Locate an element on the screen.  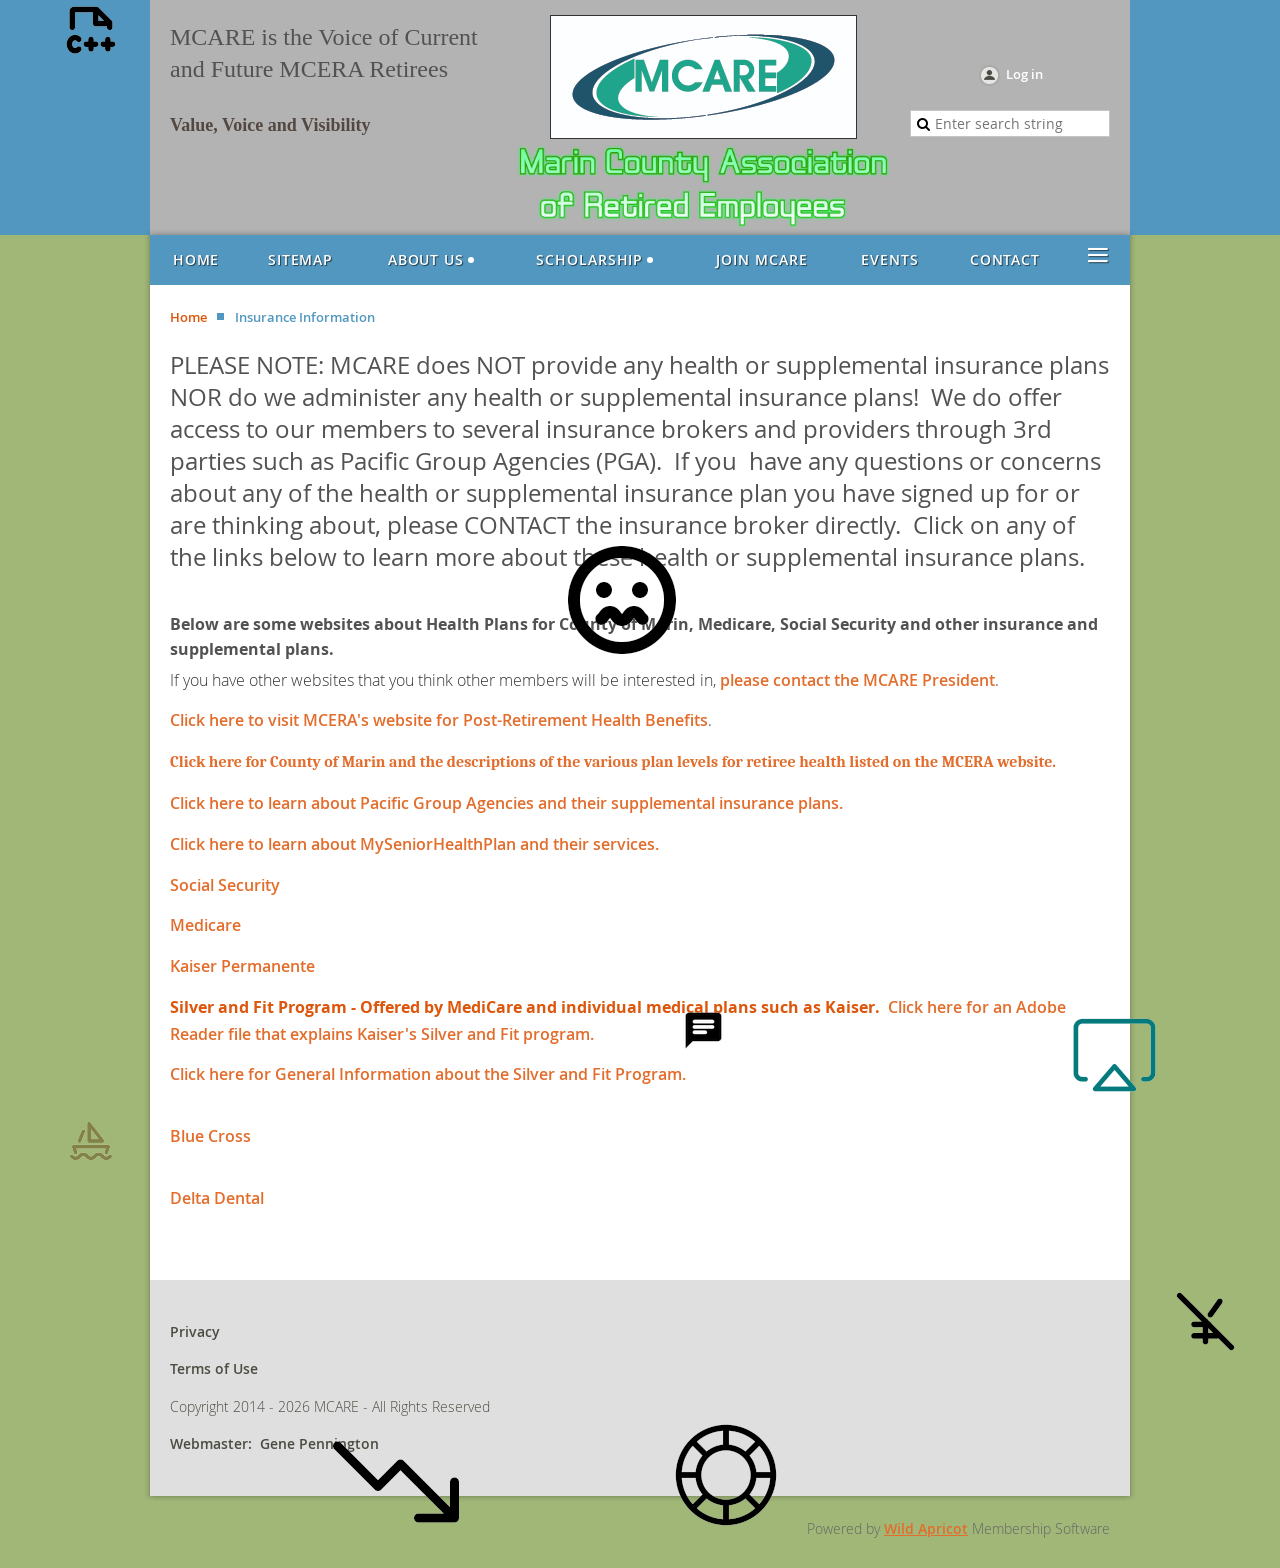
indicates a declining trend or decrease in value is located at coordinates (396, 1482).